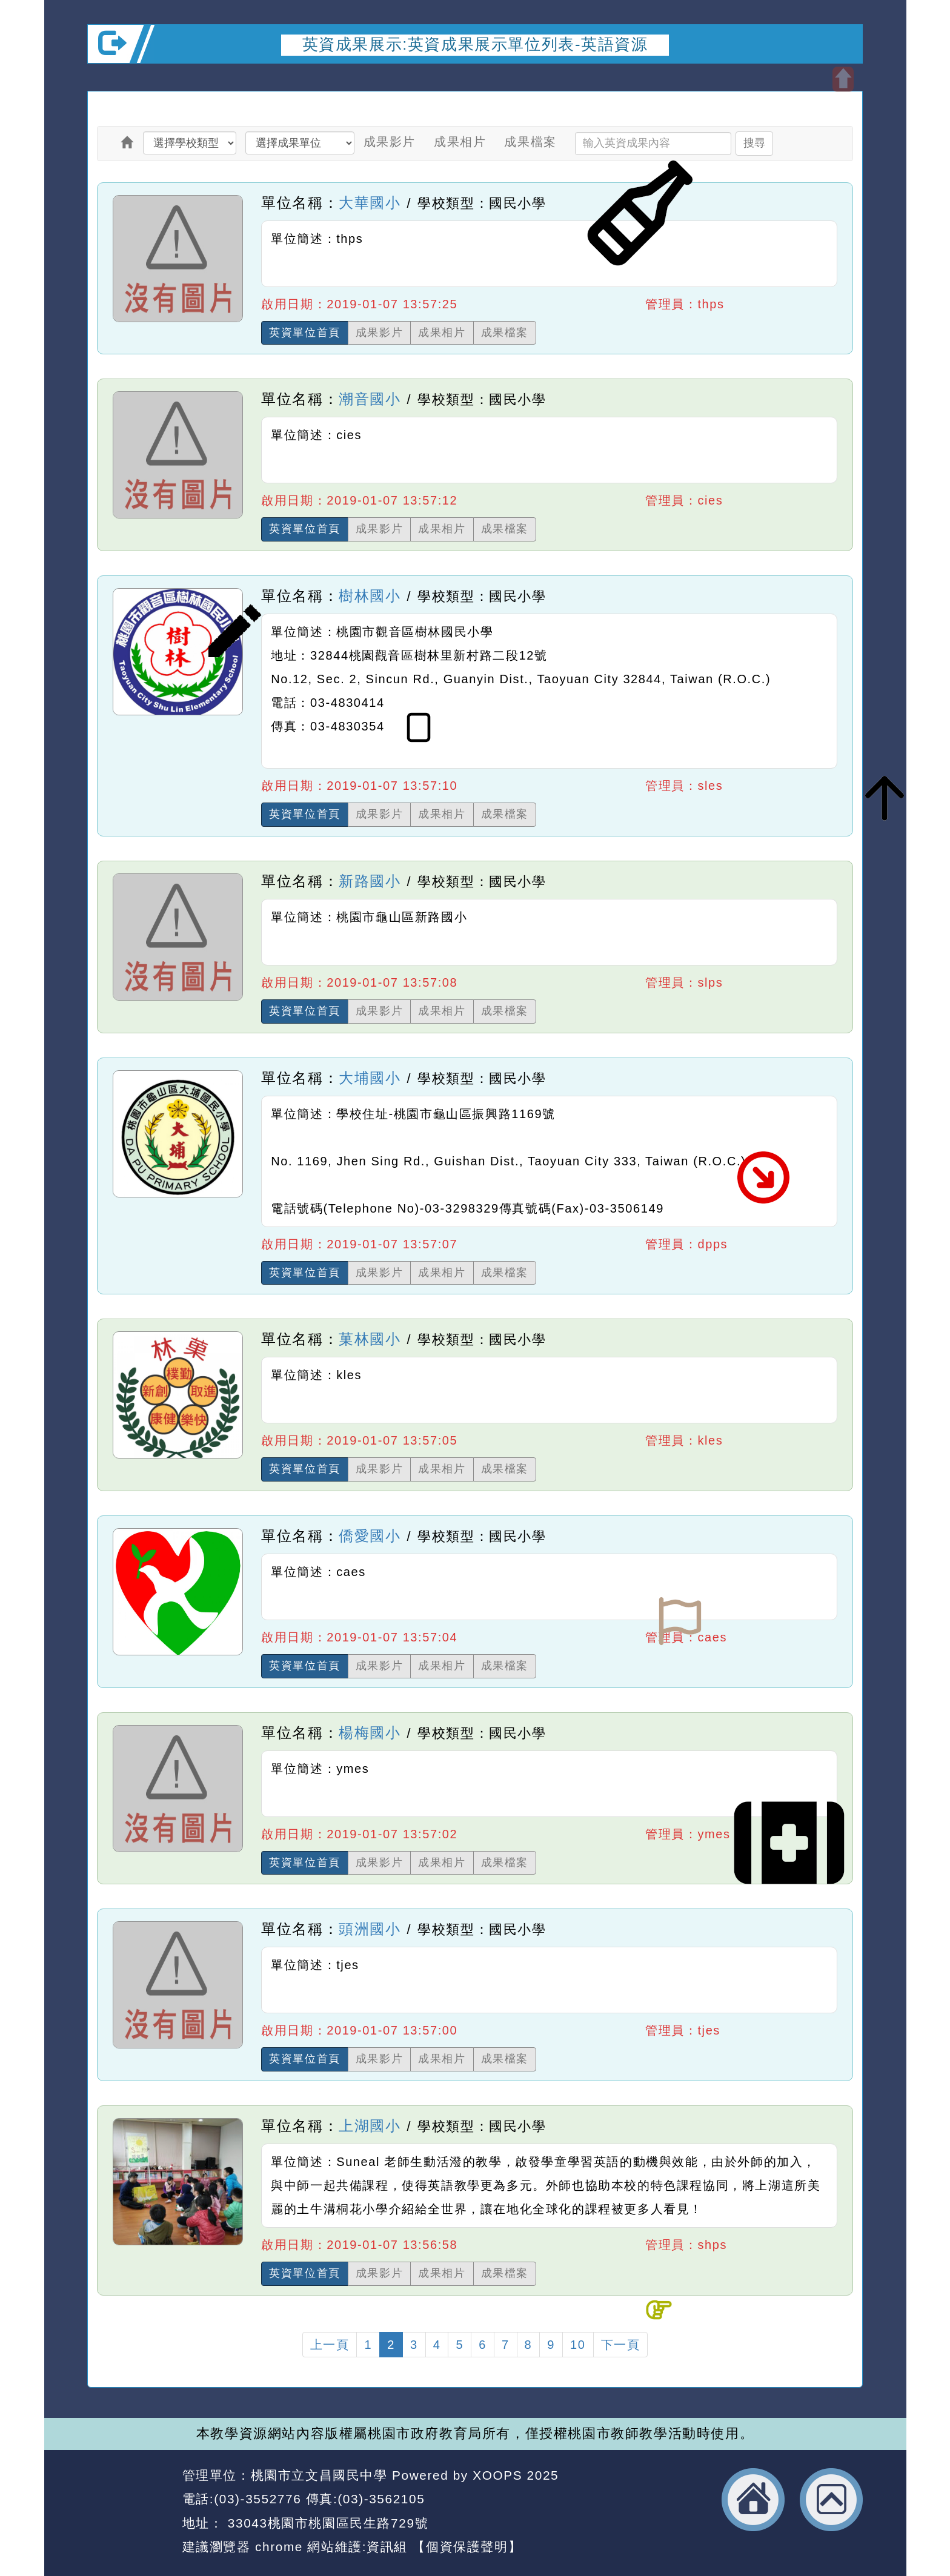 The width and height of the screenshot is (950, 2576). Describe the element at coordinates (638, 214) in the screenshot. I see `browse bar or brewery options` at that location.